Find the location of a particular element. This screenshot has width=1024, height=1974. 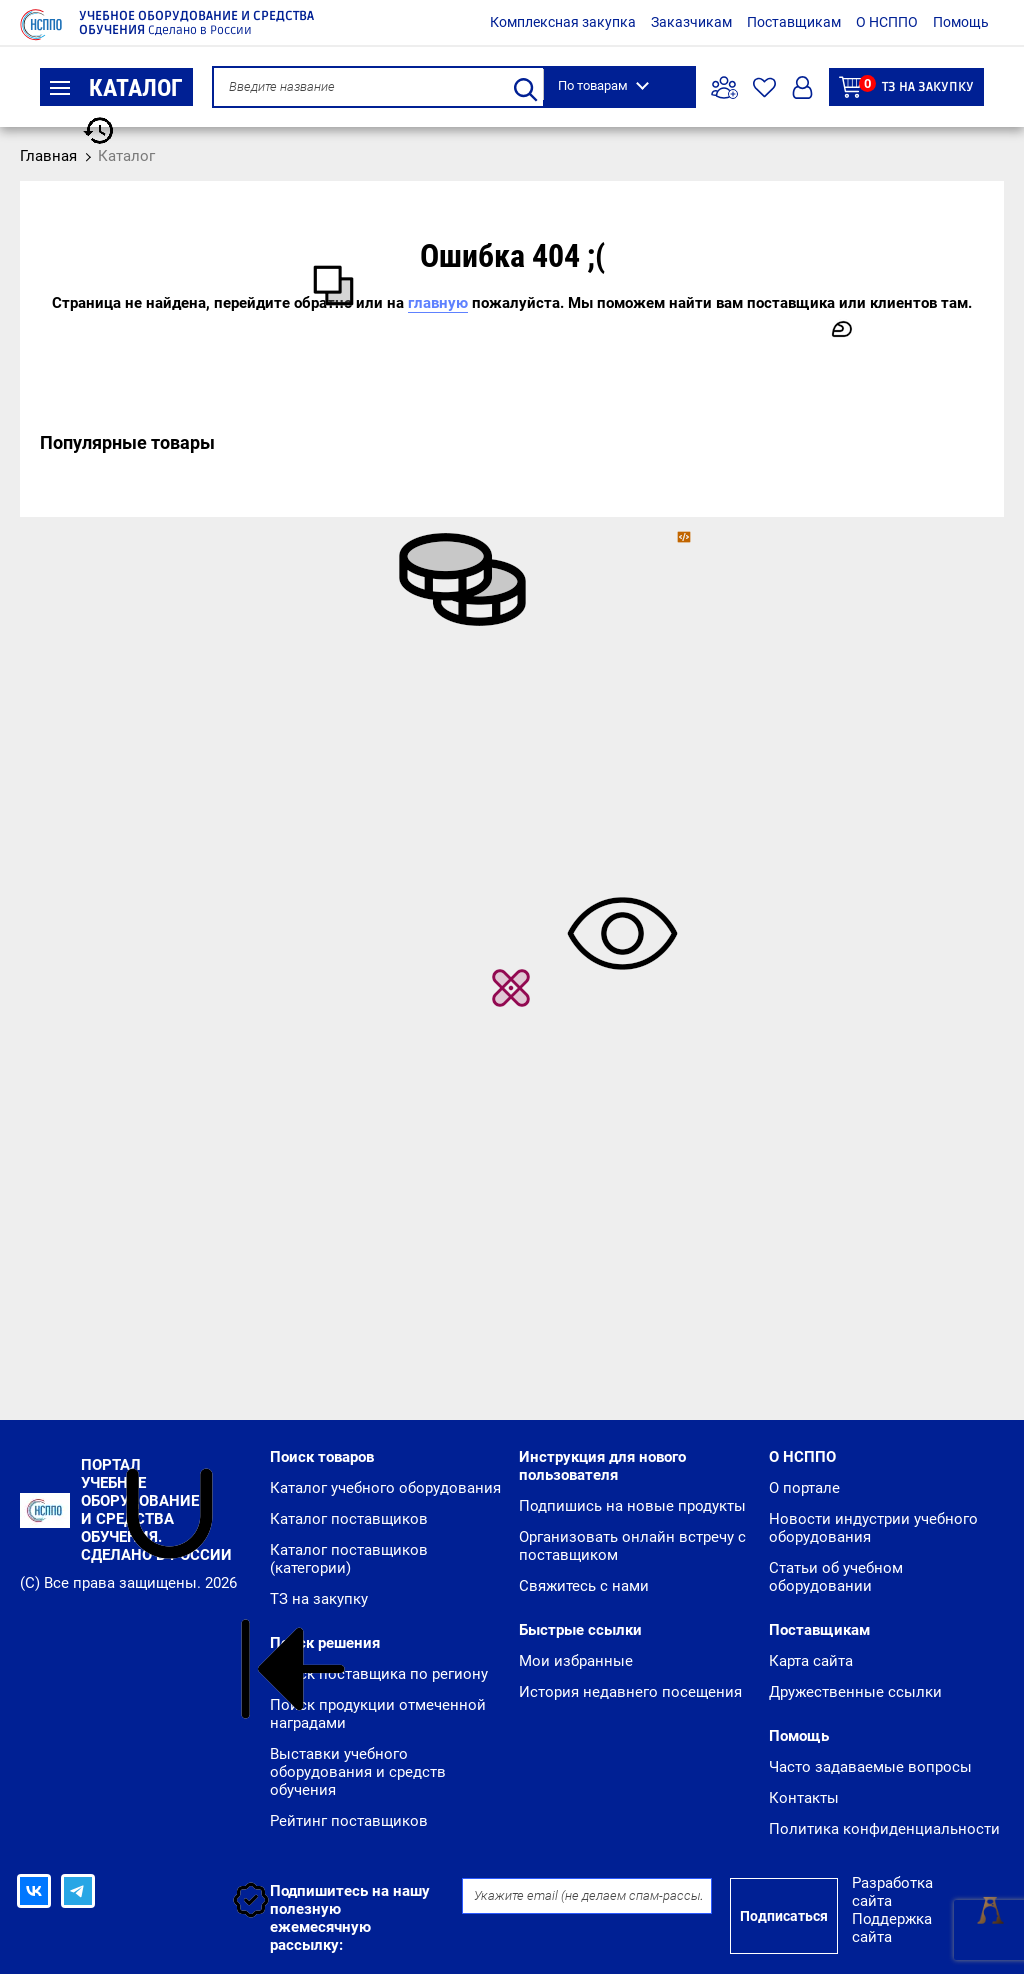

verified or authenticated status indicator is located at coordinates (251, 1900).